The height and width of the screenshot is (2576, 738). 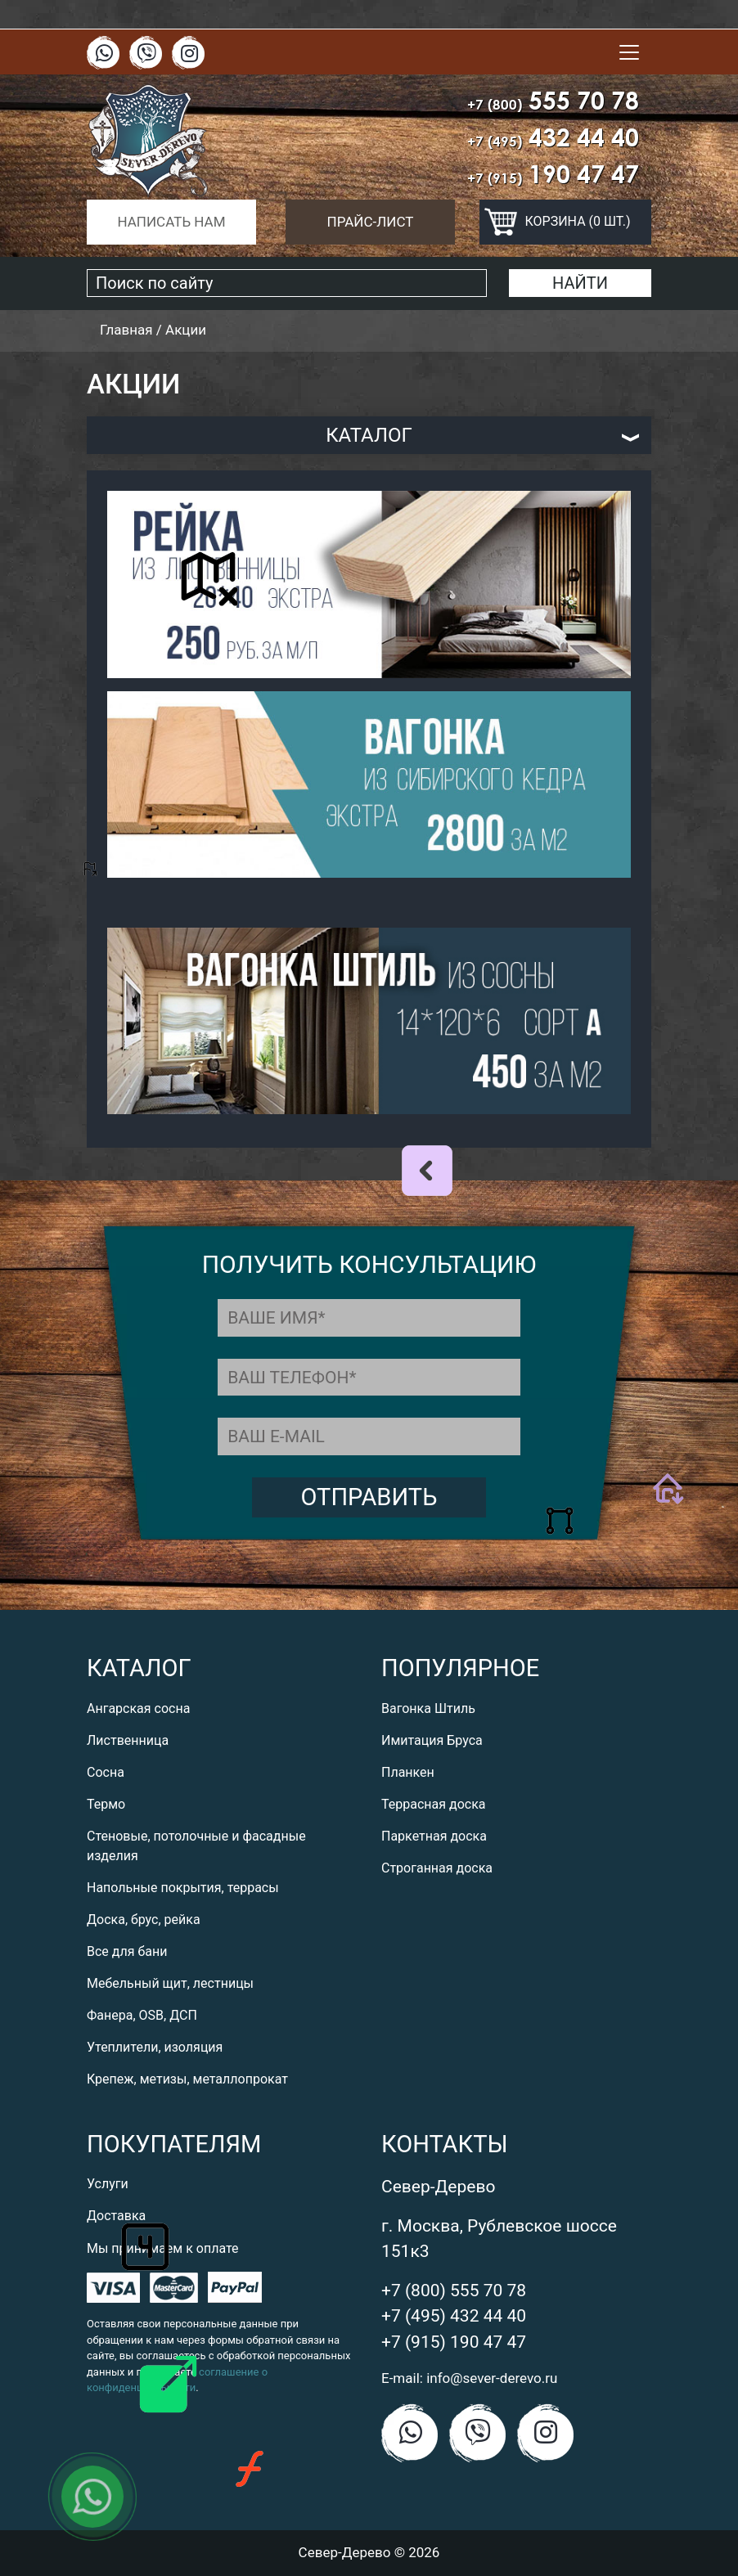 What do you see at coordinates (560, 1521) in the screenshot?
I see `connect nodes or create a path between points` at bounding box center [560, 1521].